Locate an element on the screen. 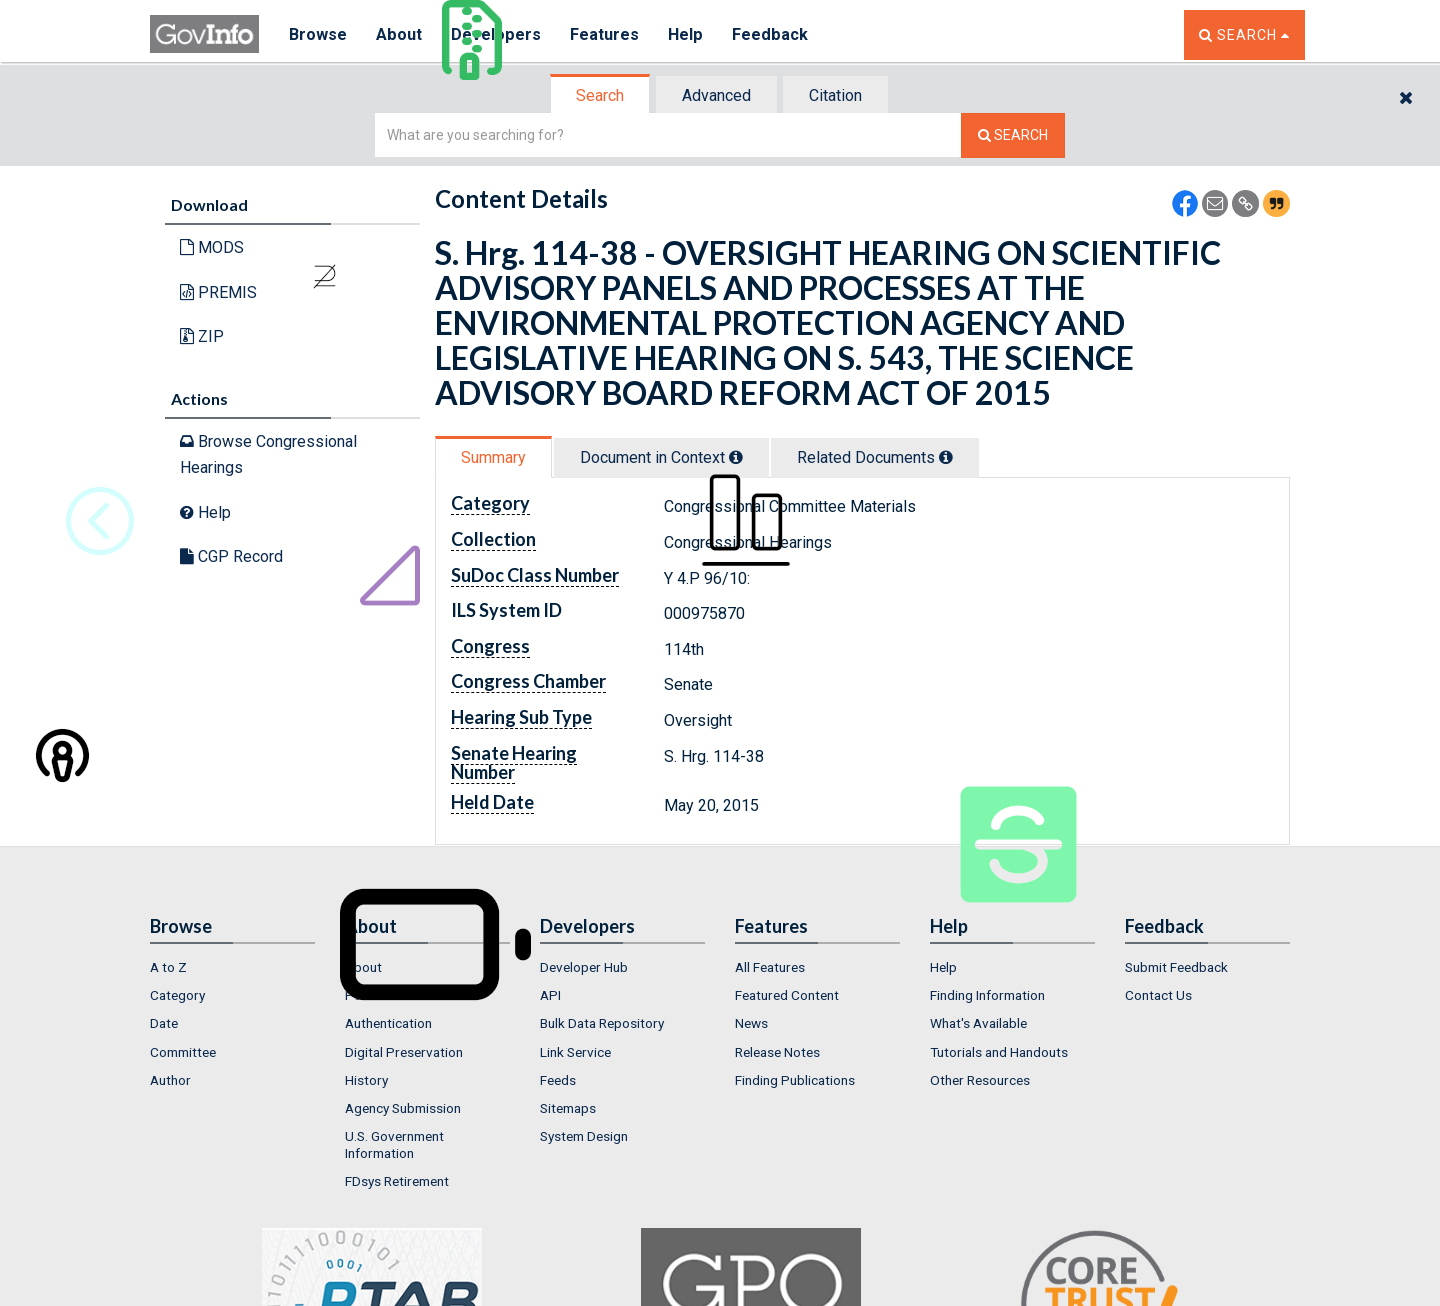 The image size is (1440, 1306). indicates current battery level is located at coordinates (435, 944).